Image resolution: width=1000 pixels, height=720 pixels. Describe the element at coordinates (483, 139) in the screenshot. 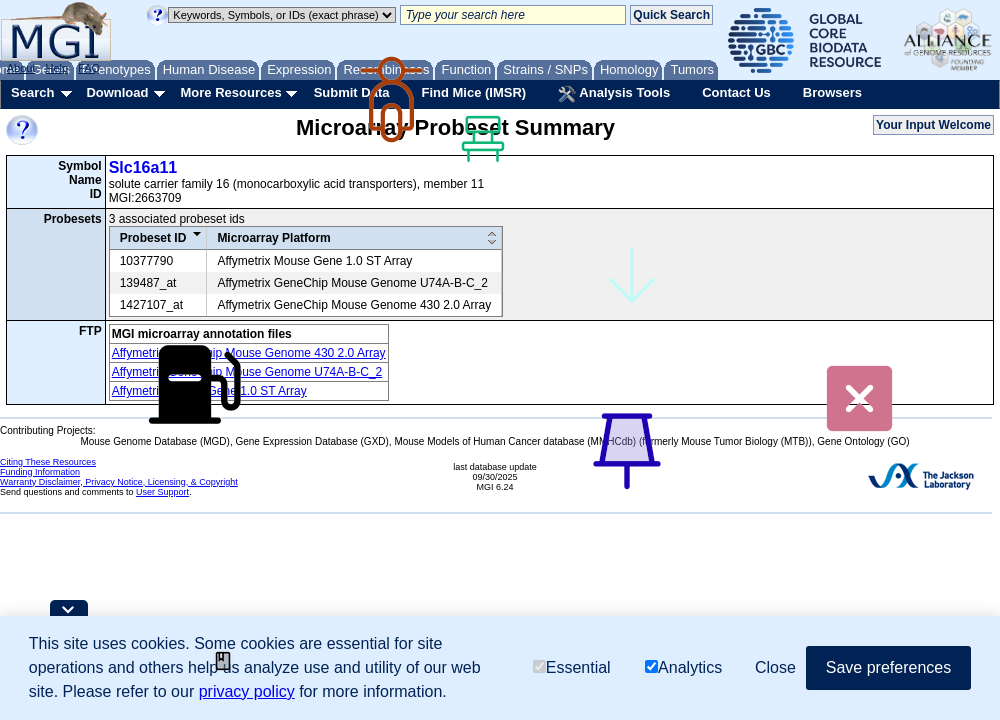

I see `select seating or furniture options` at that location.